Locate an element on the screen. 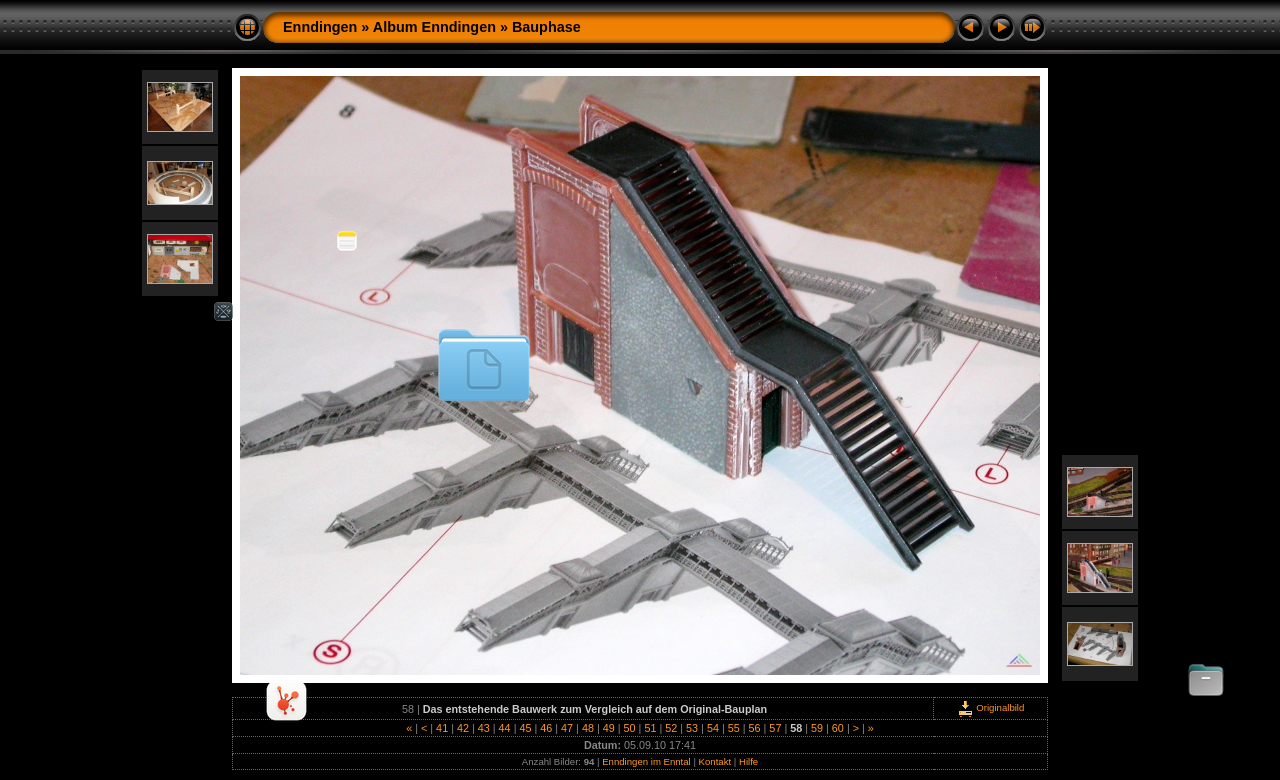  launch visualvm application is located at coordinates (286, 700).